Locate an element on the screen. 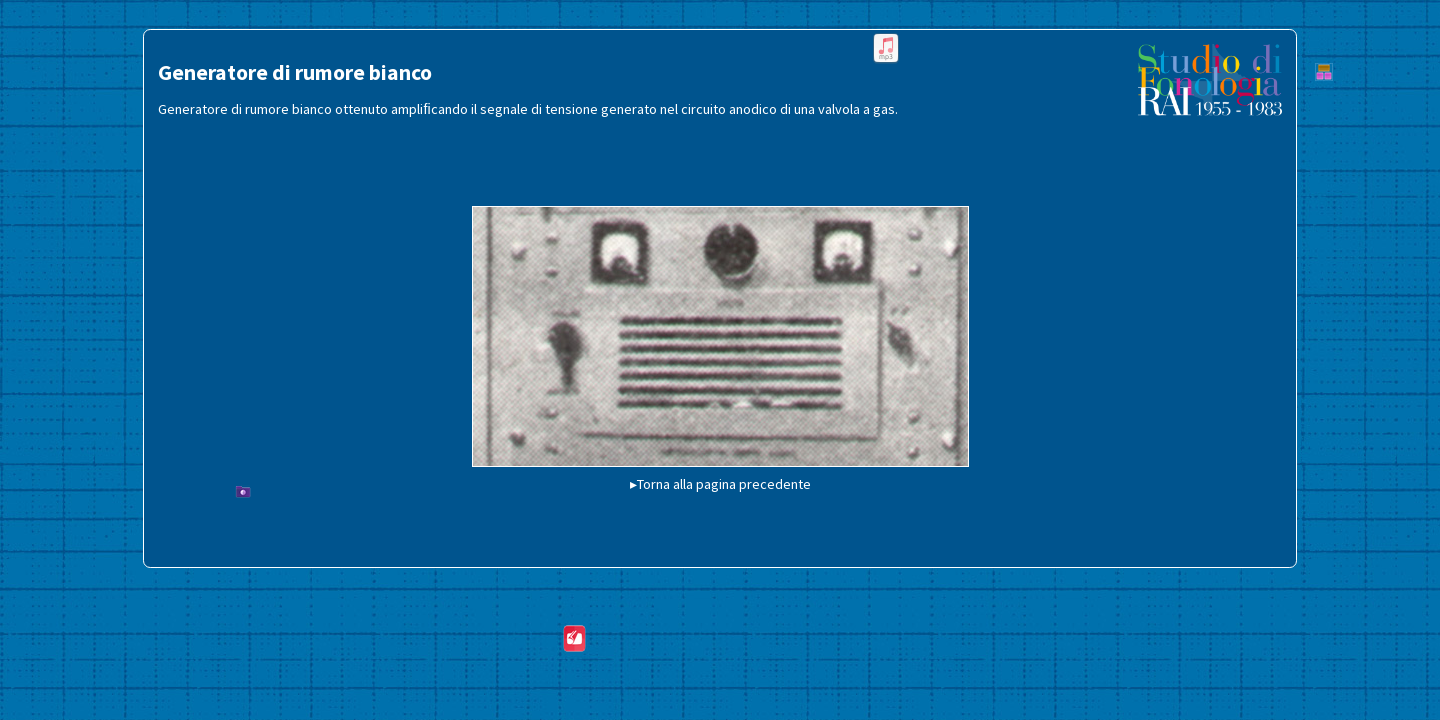  an mp3 audio file is located at coordinates (886, 48).